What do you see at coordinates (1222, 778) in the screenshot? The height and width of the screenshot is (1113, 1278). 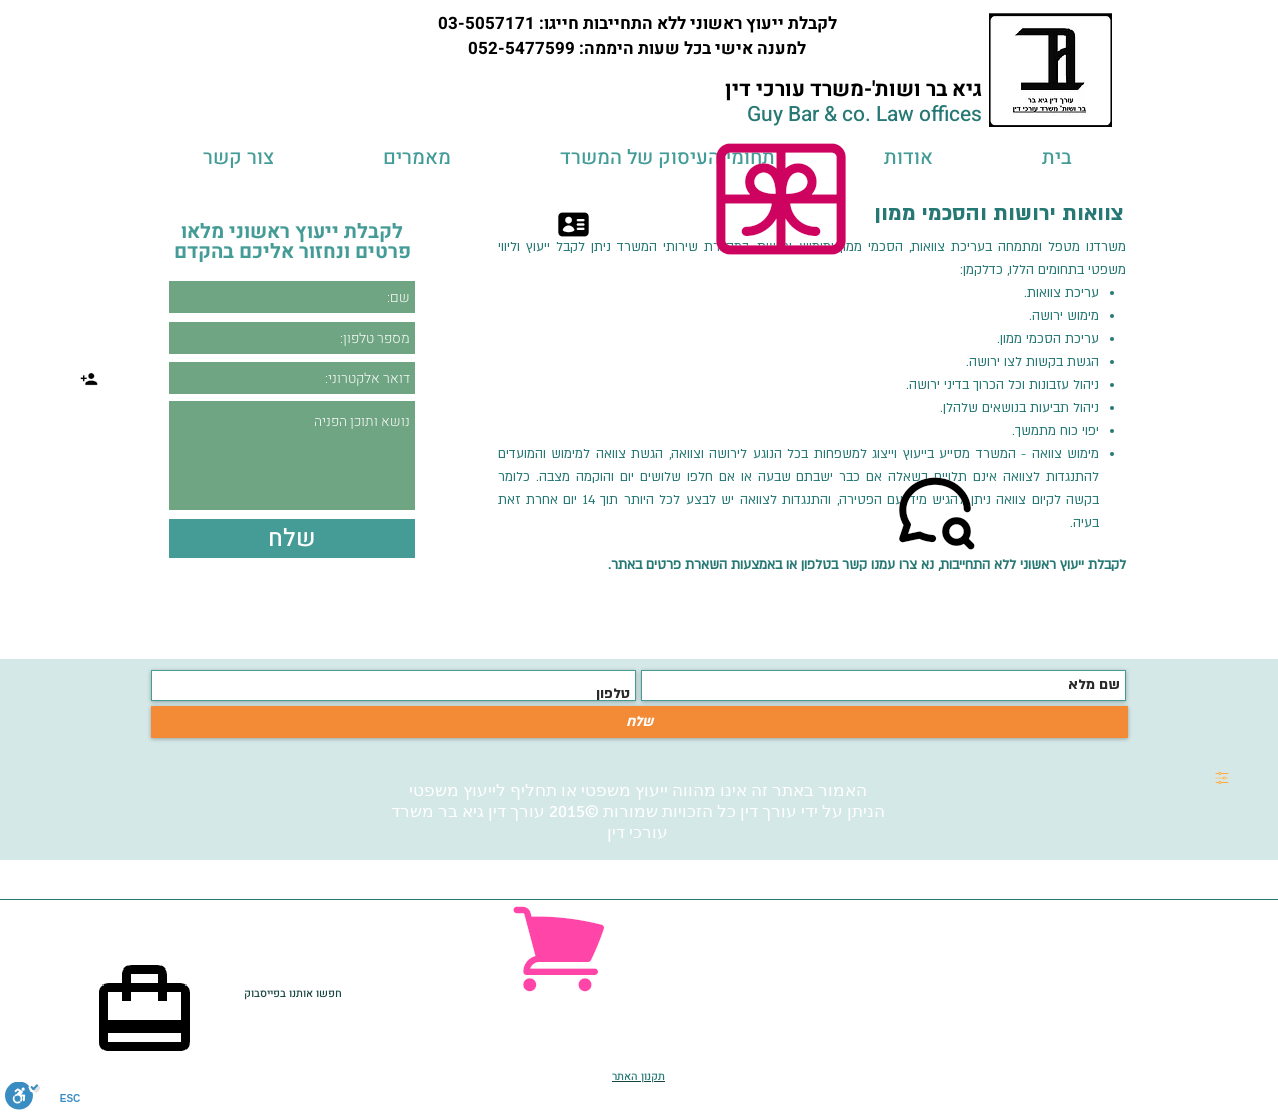 I see `adjust settings or preferences` at bounding box center [1222, 778].